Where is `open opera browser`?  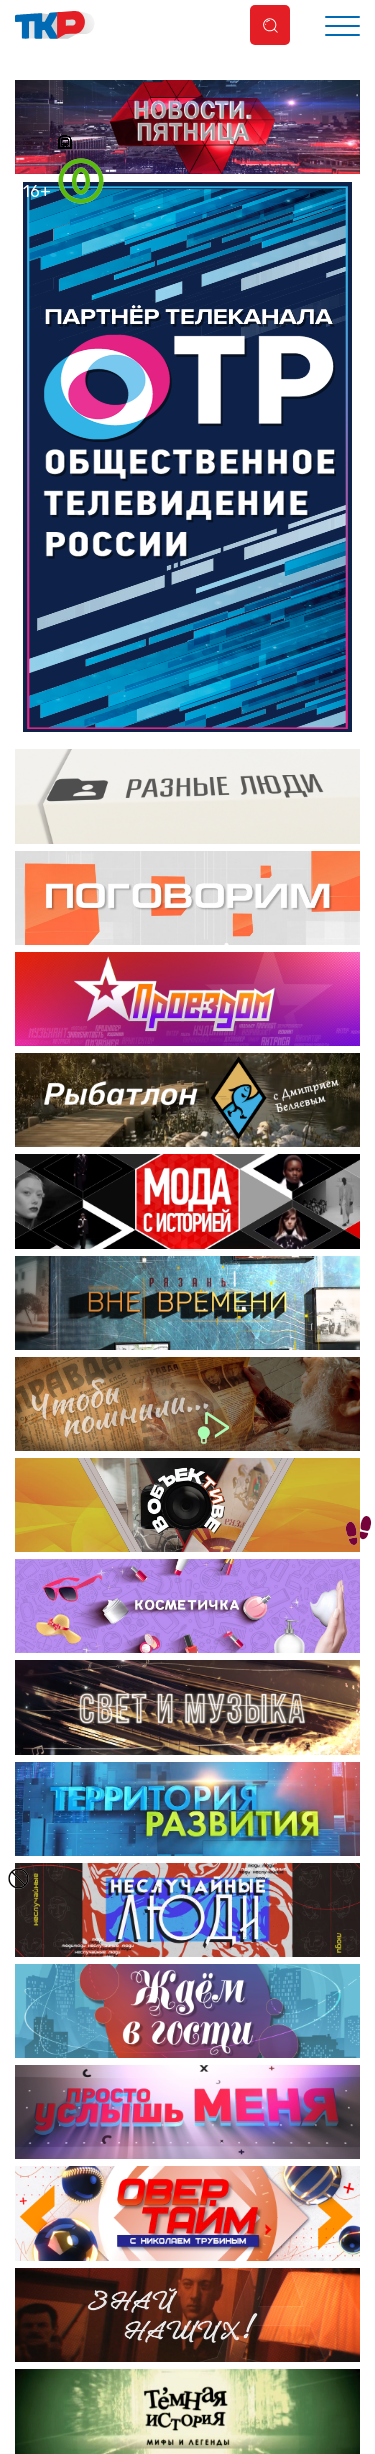
open opera browser is located at coordinates (81, 181).